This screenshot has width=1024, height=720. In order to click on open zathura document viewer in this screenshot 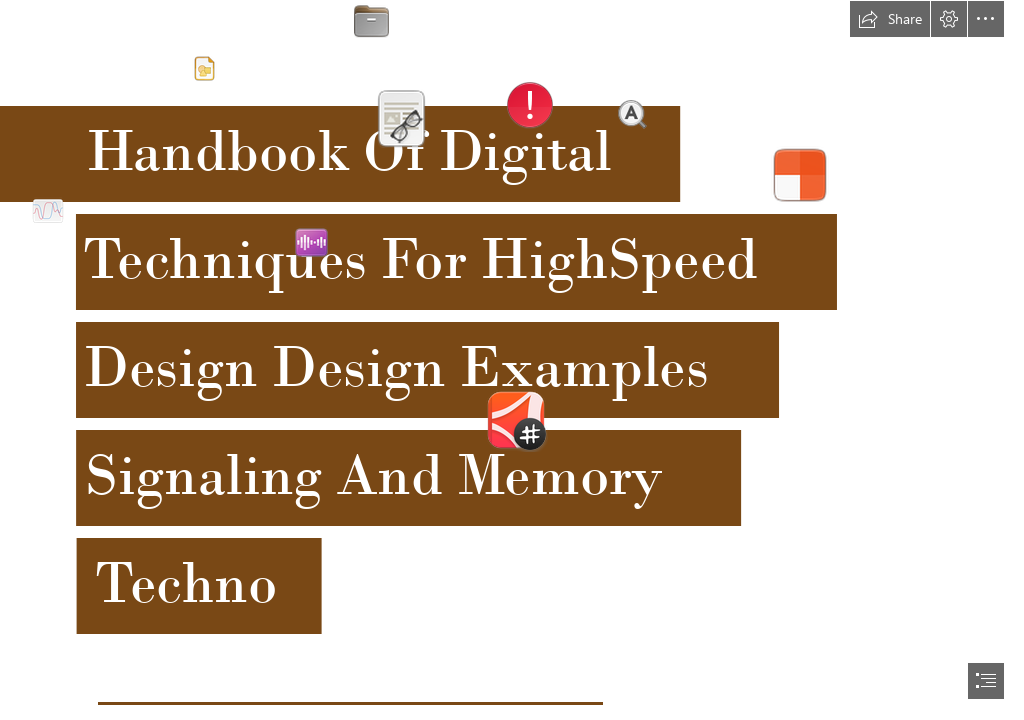, I will do `click(516, 420)`.